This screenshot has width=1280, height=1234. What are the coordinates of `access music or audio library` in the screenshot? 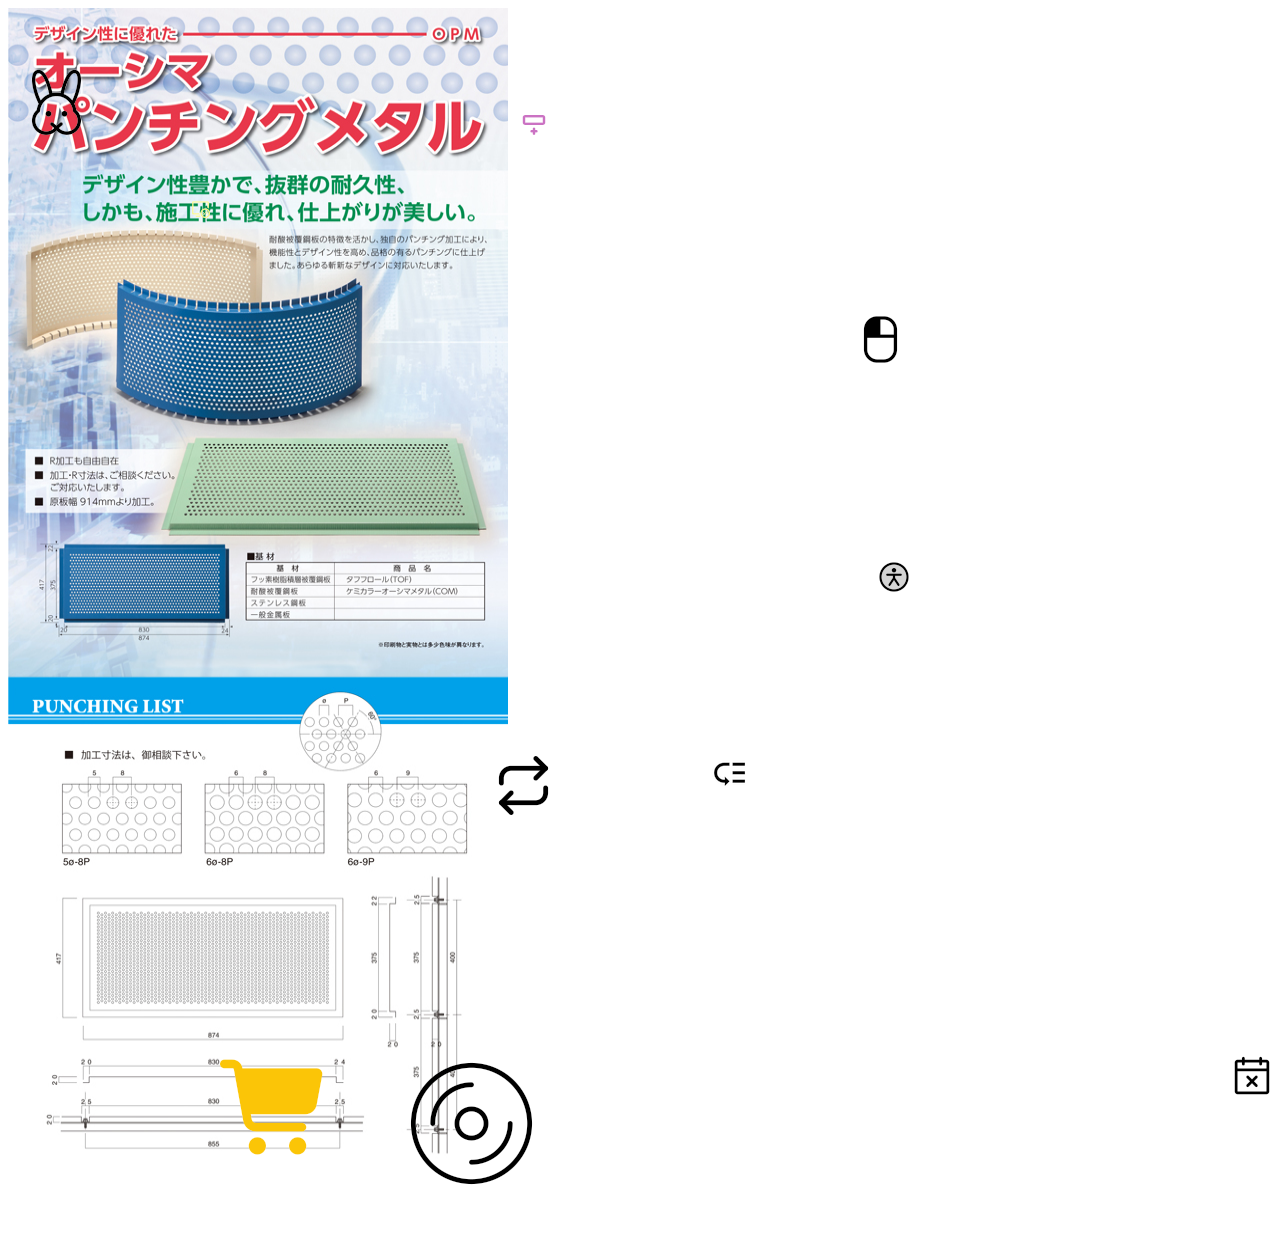 It's located at (471, 1123).